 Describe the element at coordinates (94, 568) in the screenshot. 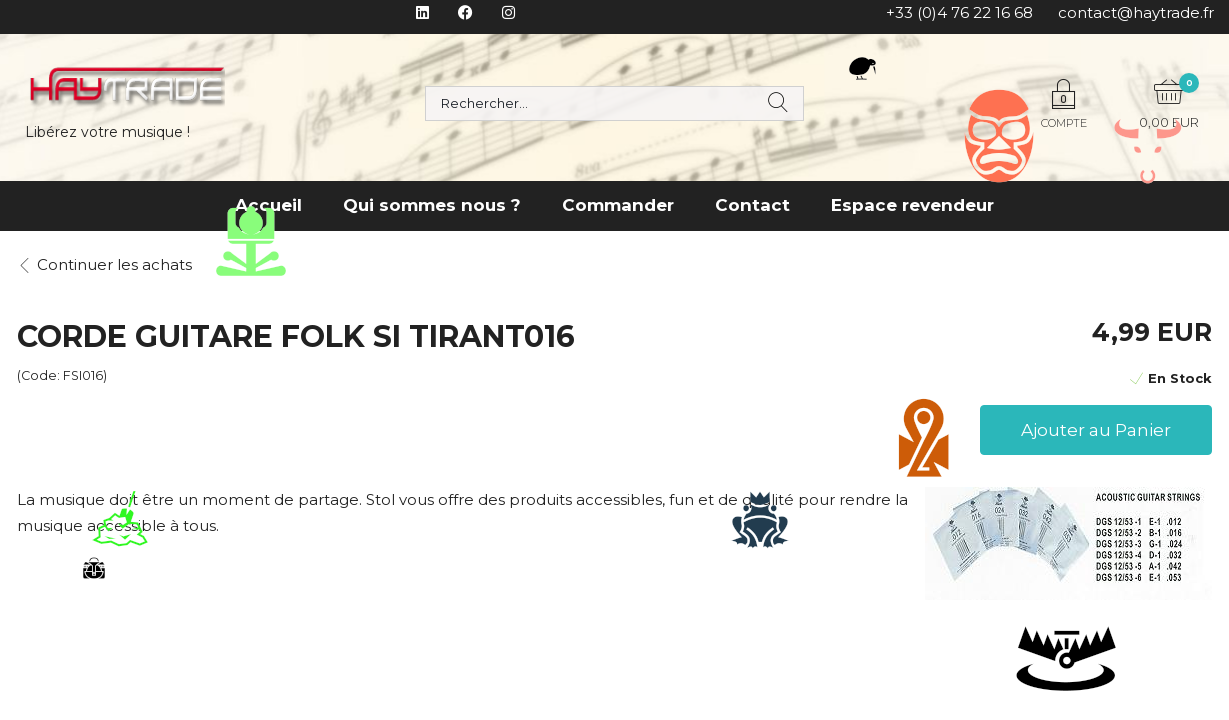

I see `access disc golf equipment or bag inventory` at that location.